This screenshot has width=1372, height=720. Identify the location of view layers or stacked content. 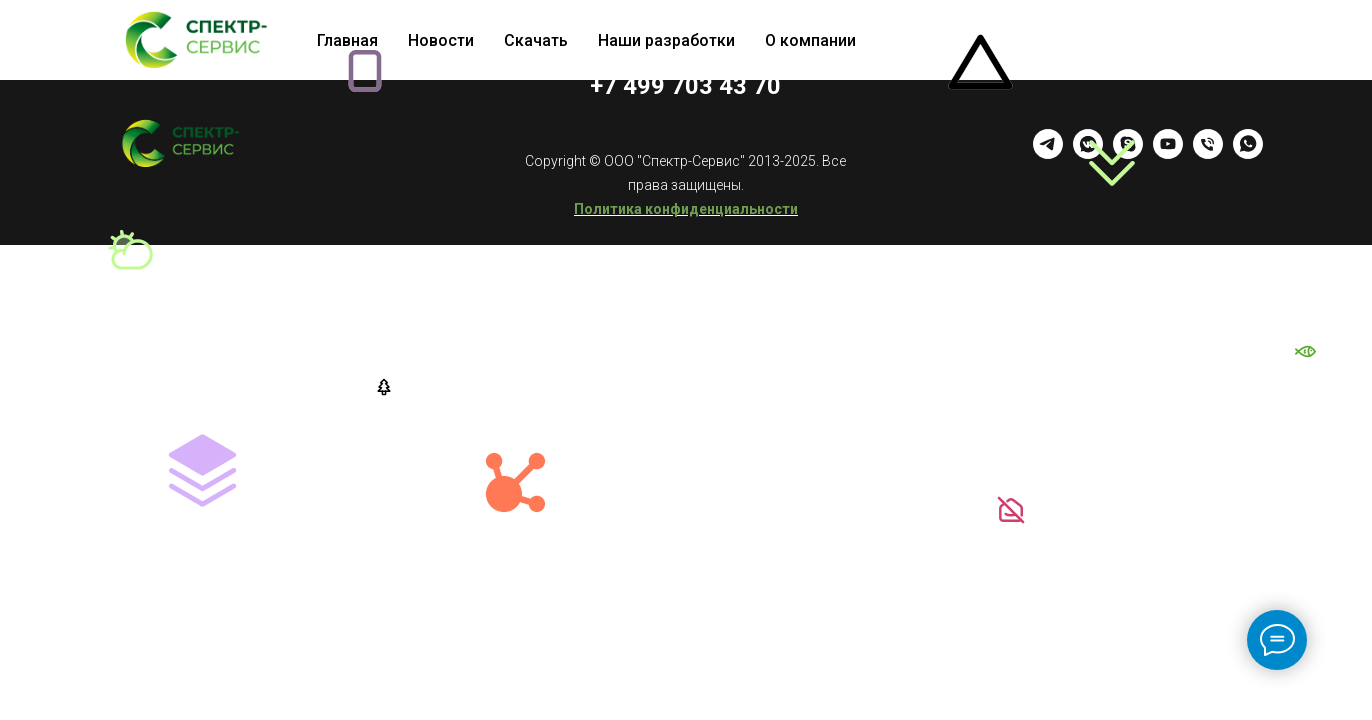
(202, 470).